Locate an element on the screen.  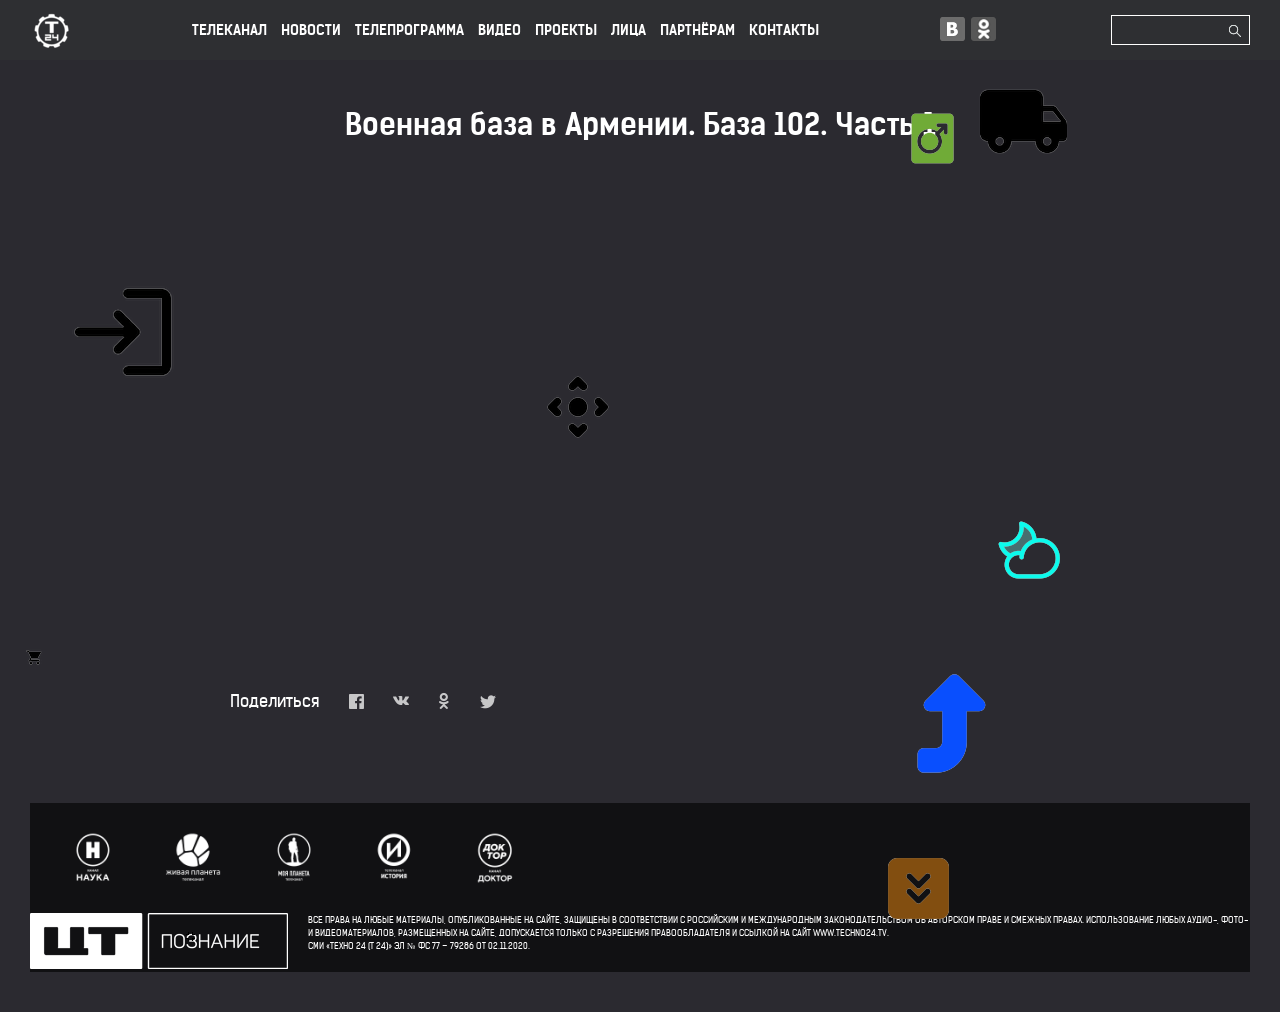
indicates male gender selection is located at coordinates (932, 138).